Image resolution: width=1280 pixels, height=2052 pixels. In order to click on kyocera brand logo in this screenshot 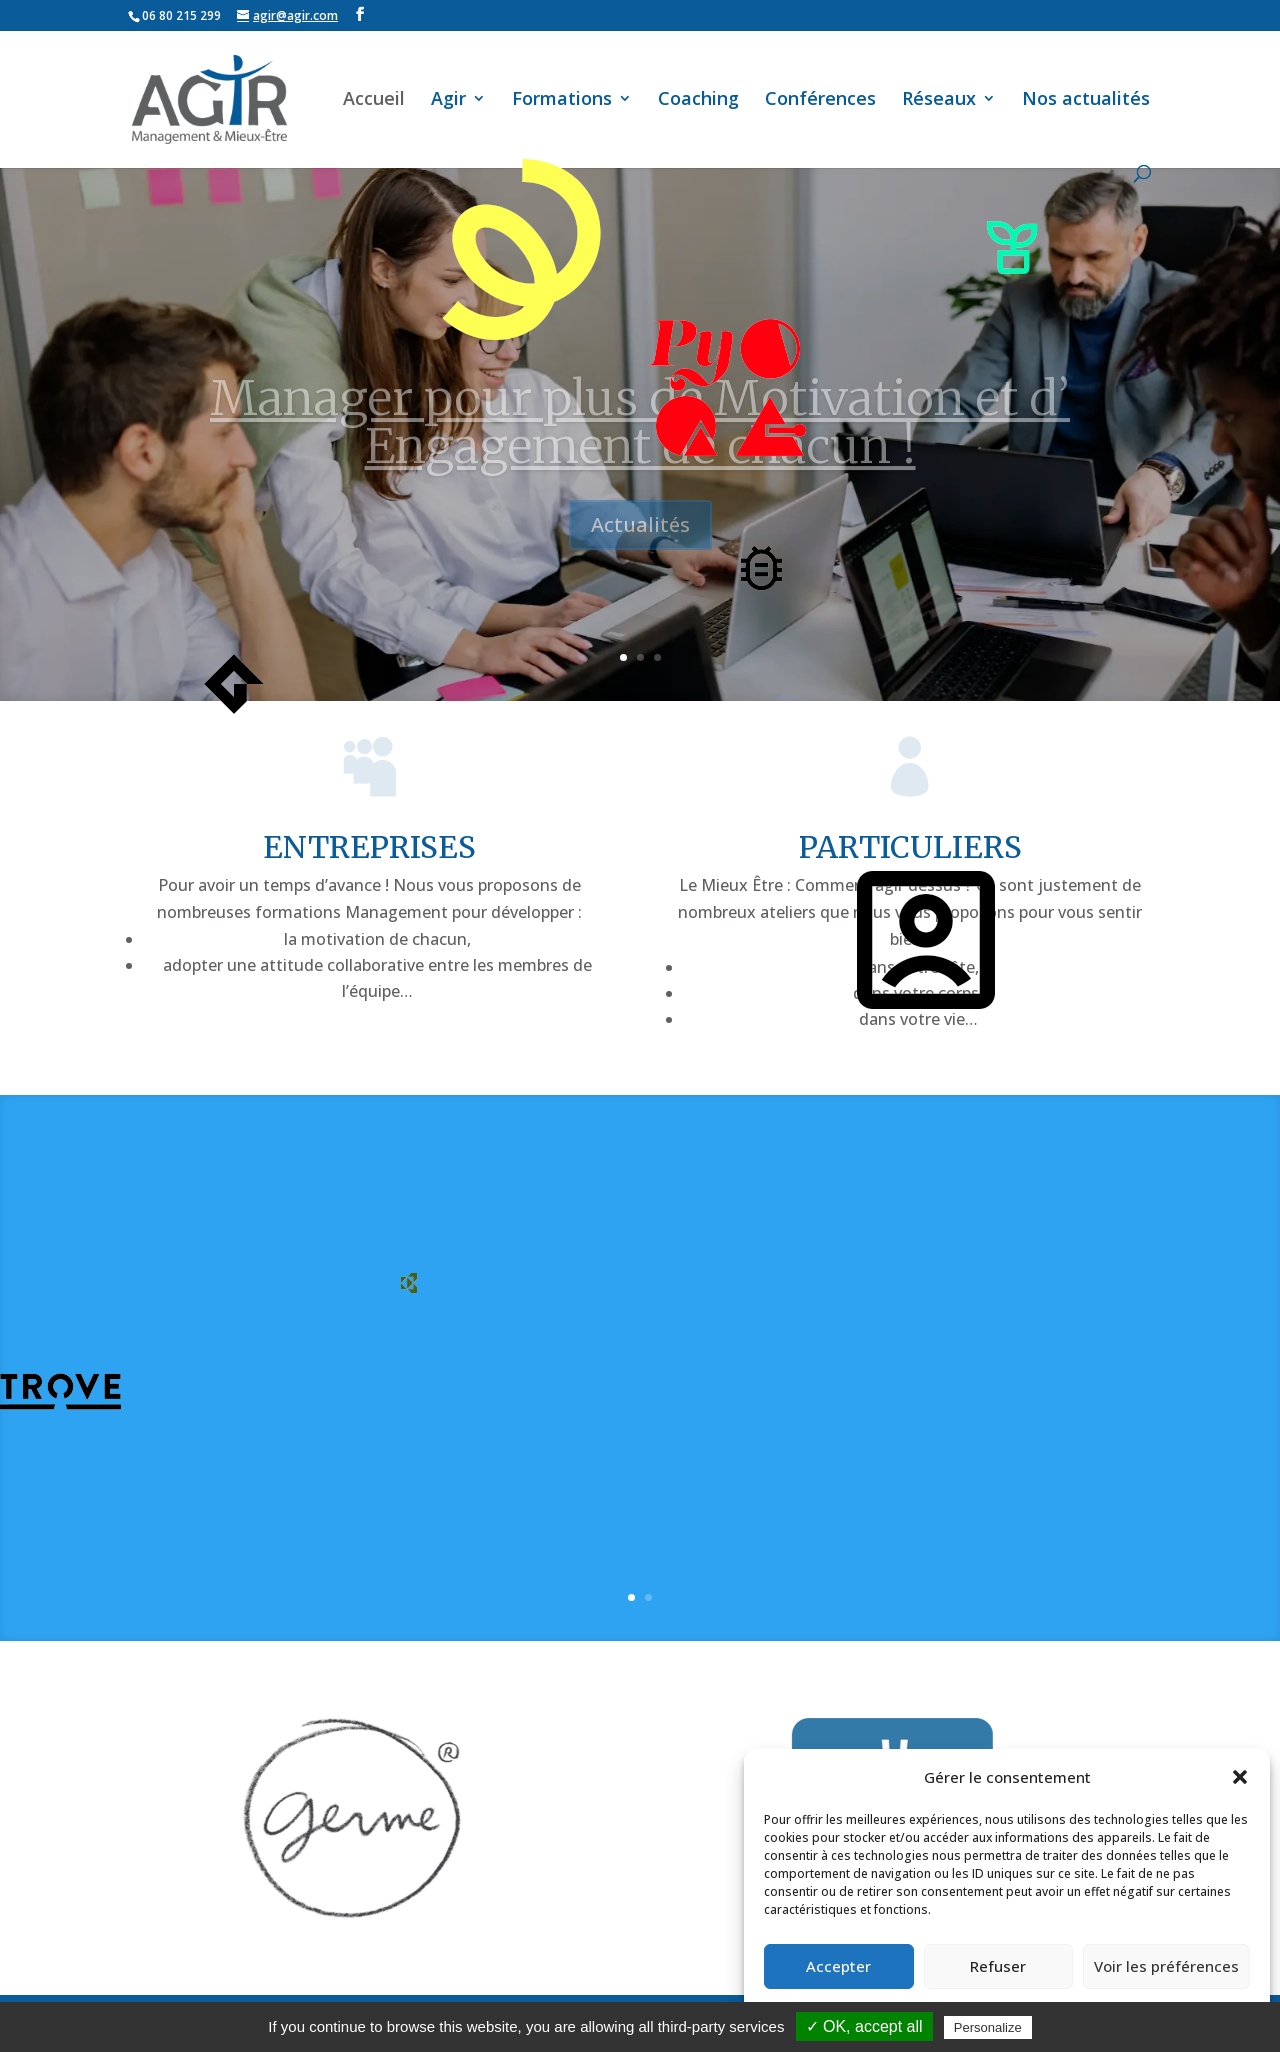, I will do `click(409, 1283)`.